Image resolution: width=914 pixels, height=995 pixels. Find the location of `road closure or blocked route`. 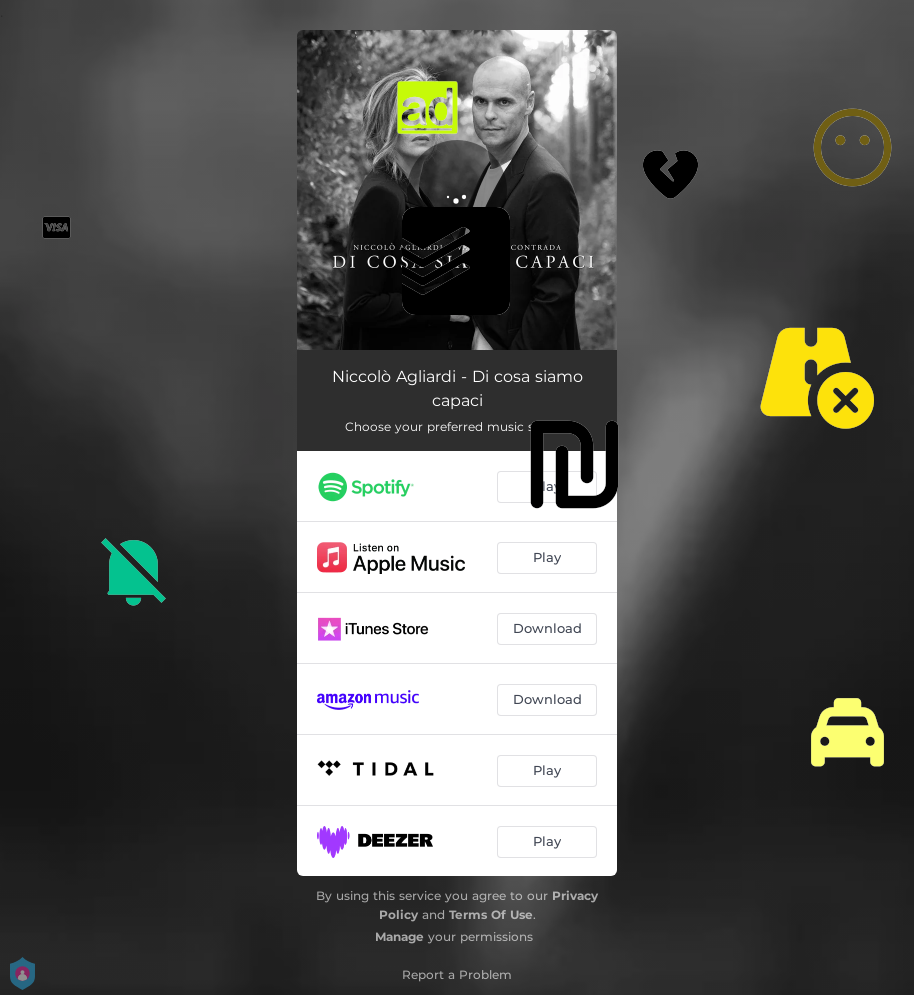

road closure or blocked route is located at coordinates (811, 372).